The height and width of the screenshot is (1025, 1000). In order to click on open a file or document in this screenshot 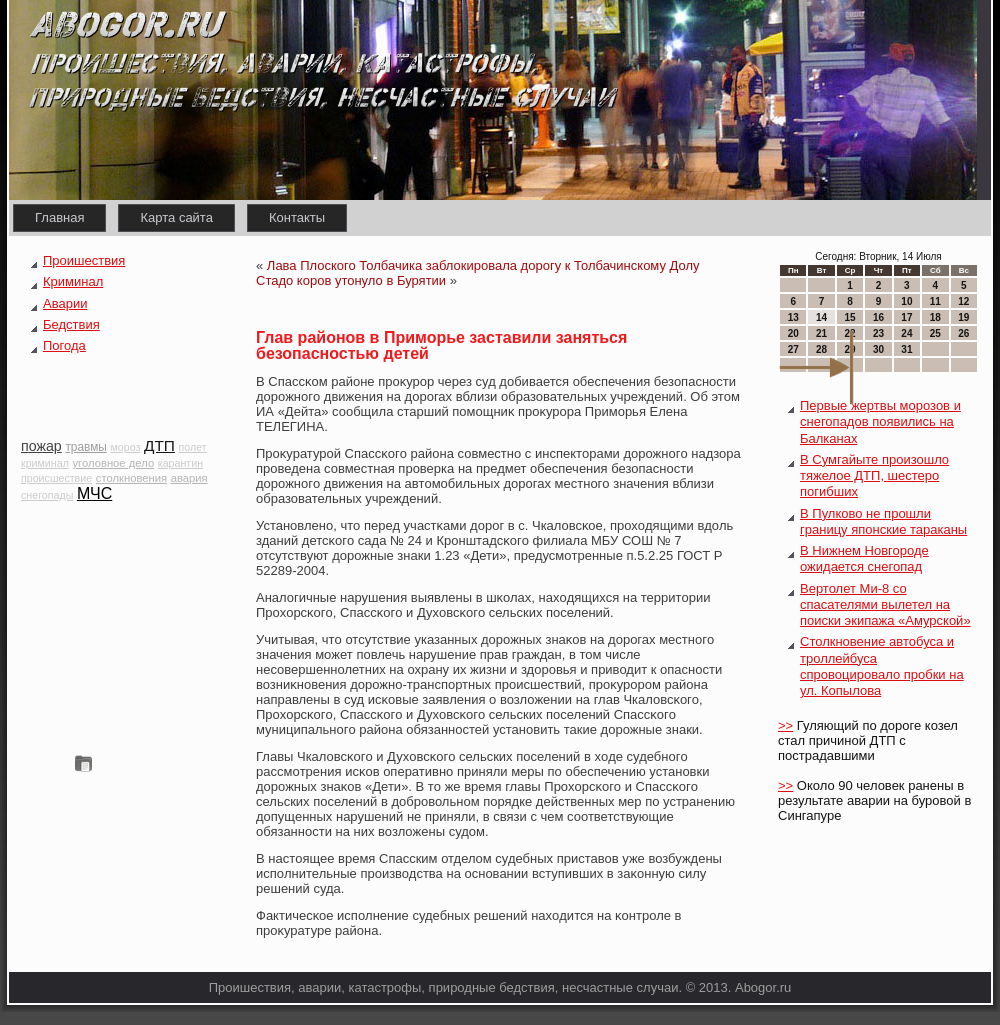, I will do `click(83, 763)`.